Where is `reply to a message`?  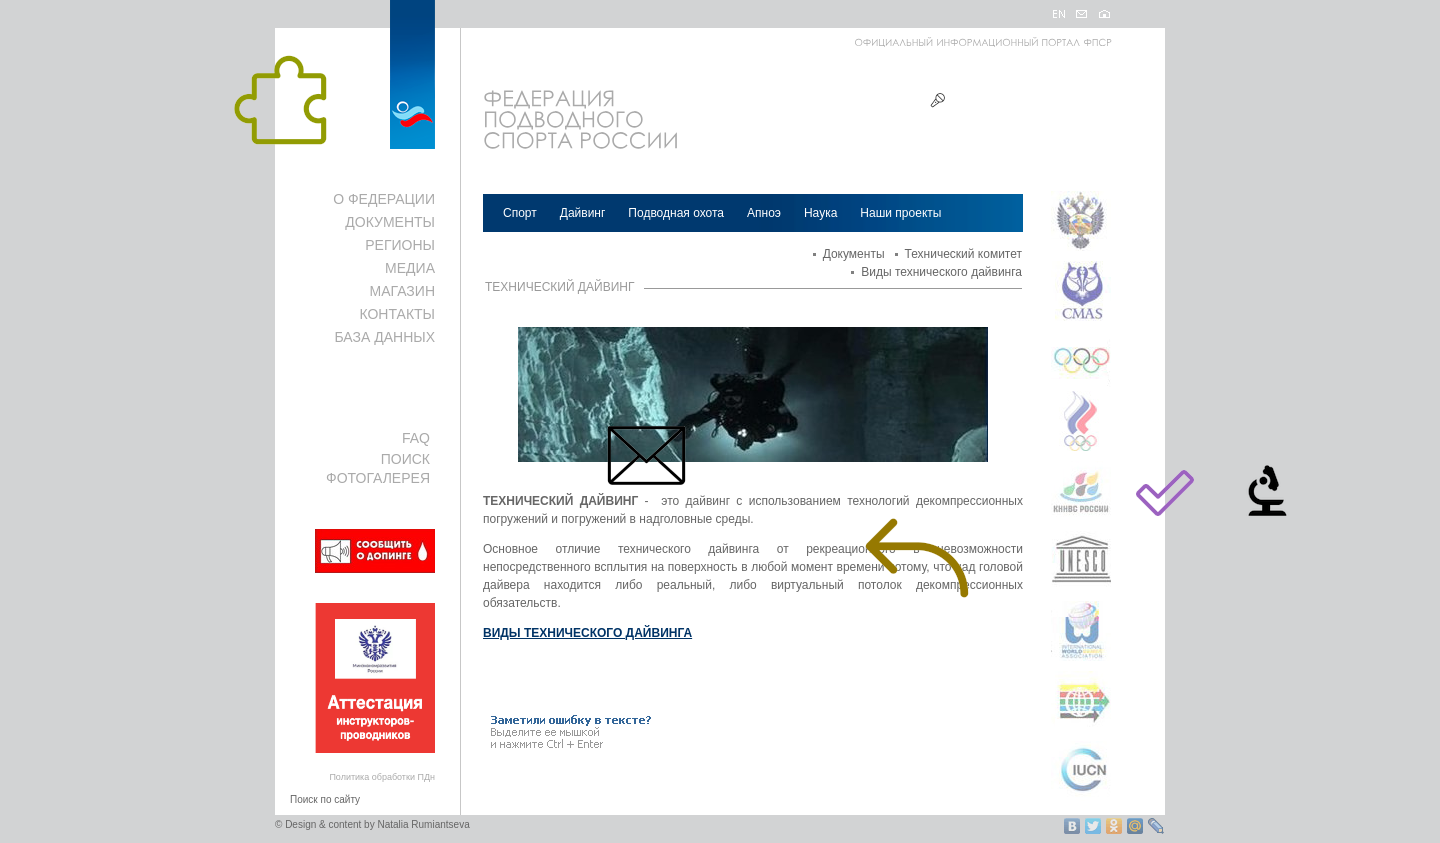
reply to a message is located at coordinates (917, 558).